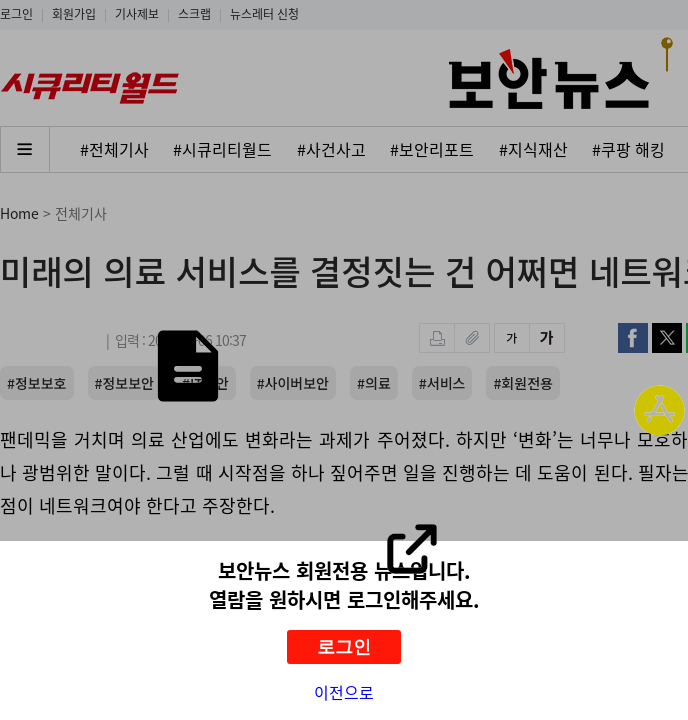 This screenshot has height=720, width=688. I want to click on view document contents, so click(188, 366).